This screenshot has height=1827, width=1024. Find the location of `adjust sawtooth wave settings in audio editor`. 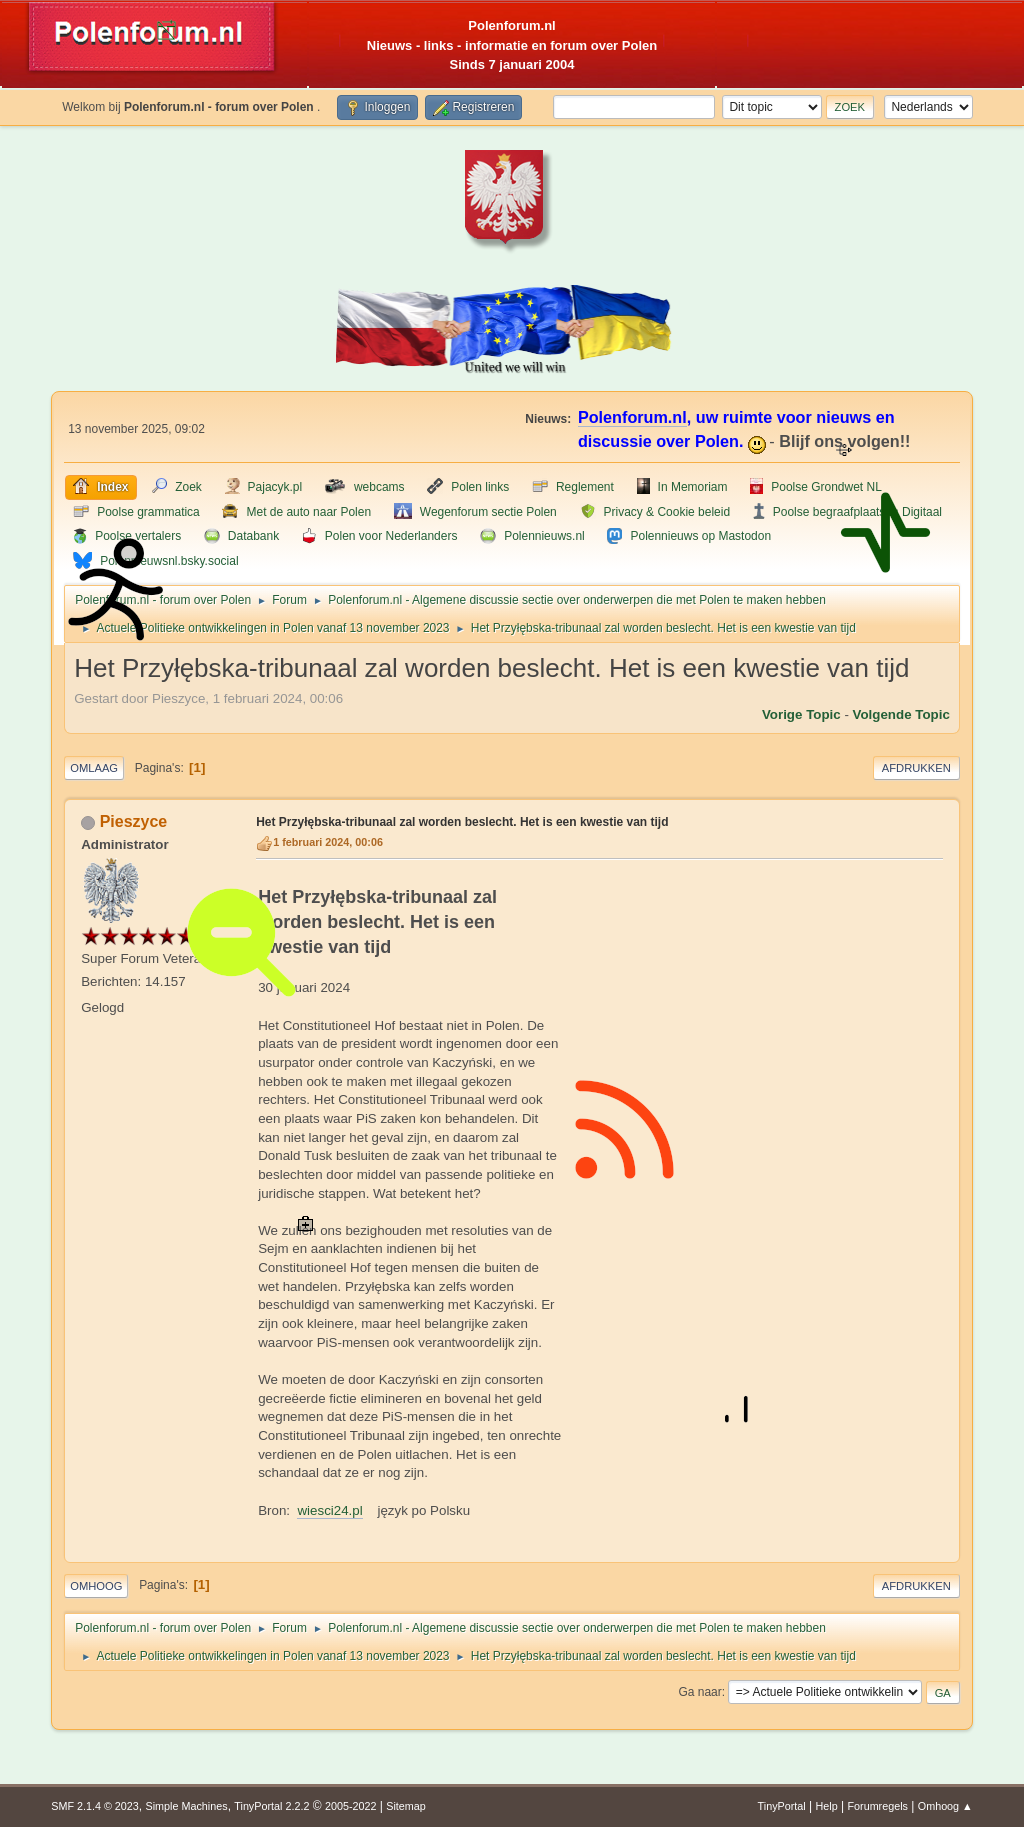

adjust sawtooth wave settings in audio editor is located at coordinates (885, 532).